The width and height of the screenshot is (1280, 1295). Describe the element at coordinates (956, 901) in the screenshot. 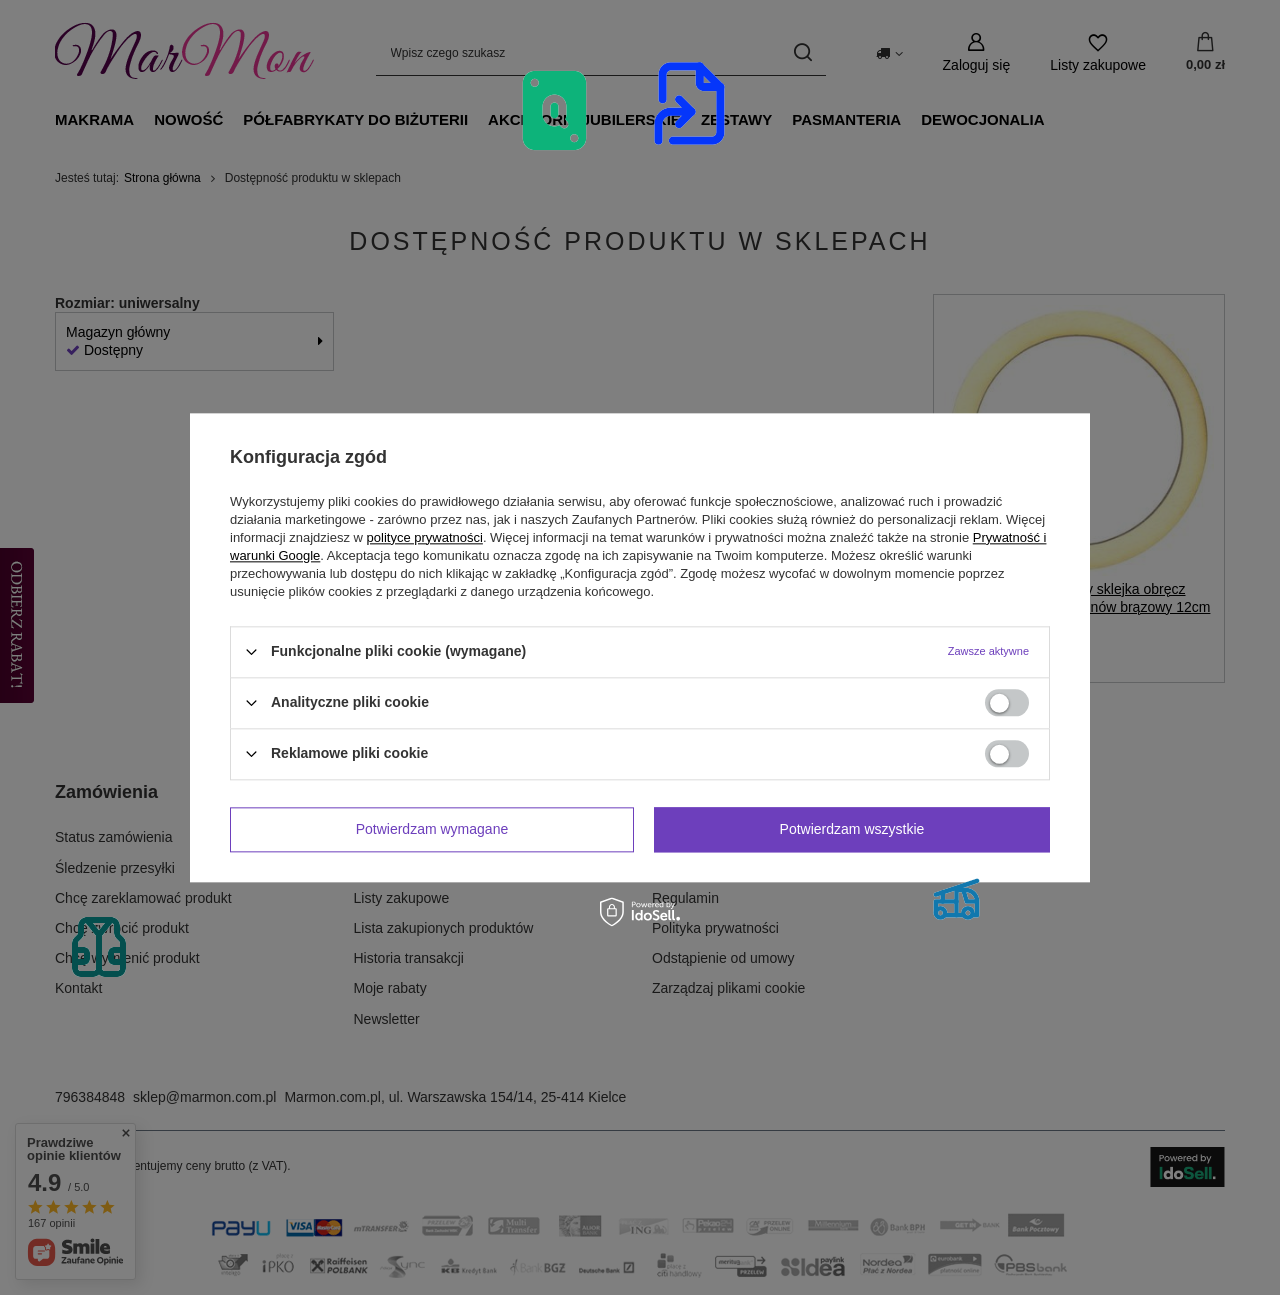

I see `indicates emergency services or fire department` at that location.